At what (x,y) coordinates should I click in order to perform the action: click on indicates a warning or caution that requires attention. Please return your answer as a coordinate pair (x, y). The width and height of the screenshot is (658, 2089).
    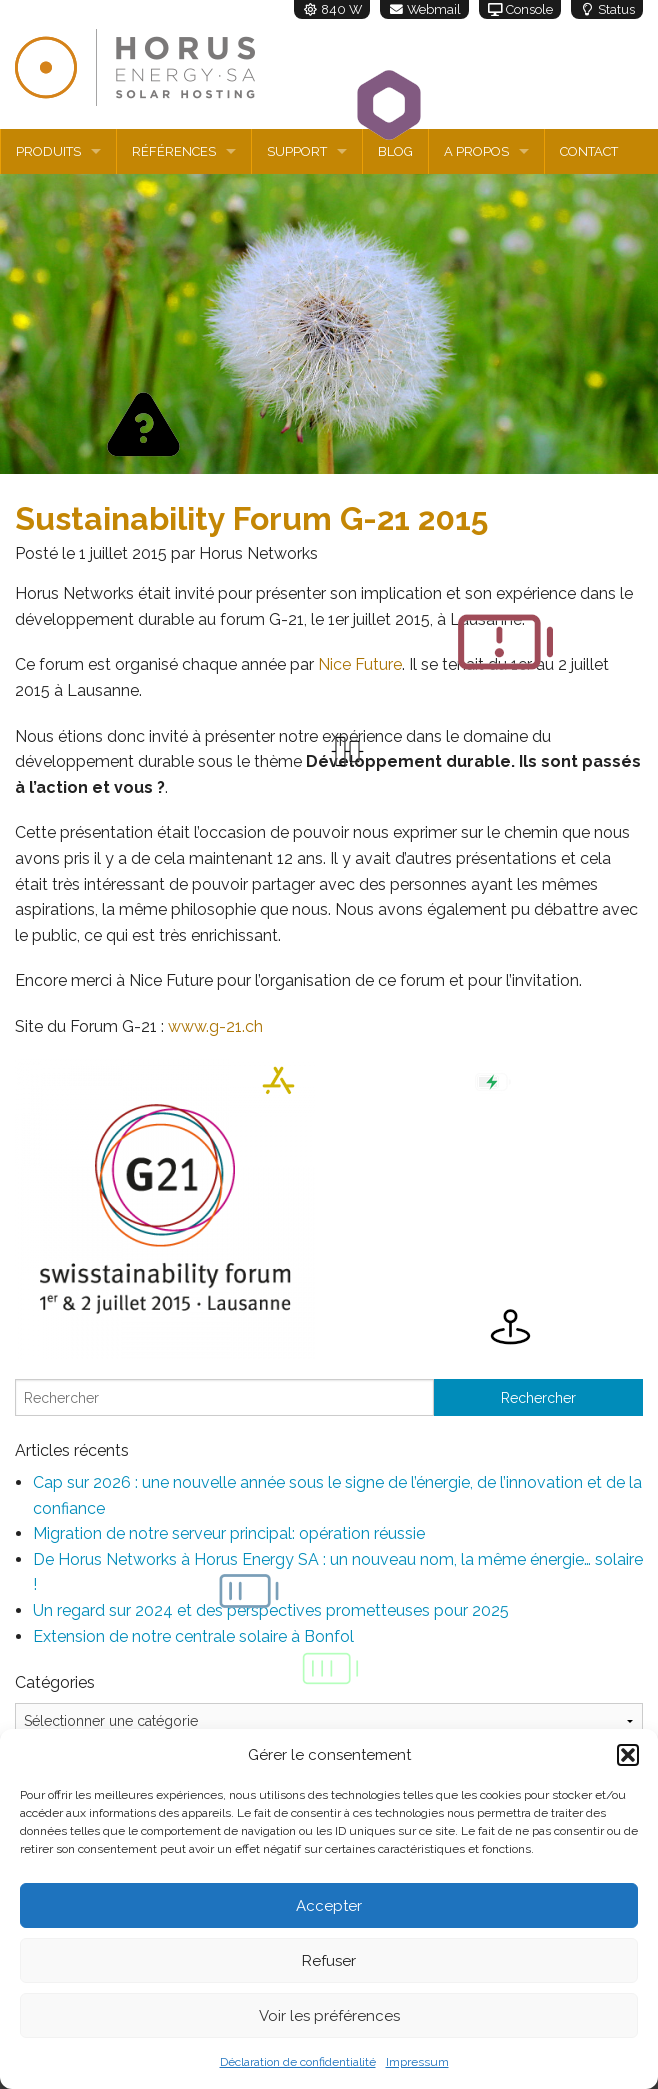
    Looking at the image, I should click on (143, 426).